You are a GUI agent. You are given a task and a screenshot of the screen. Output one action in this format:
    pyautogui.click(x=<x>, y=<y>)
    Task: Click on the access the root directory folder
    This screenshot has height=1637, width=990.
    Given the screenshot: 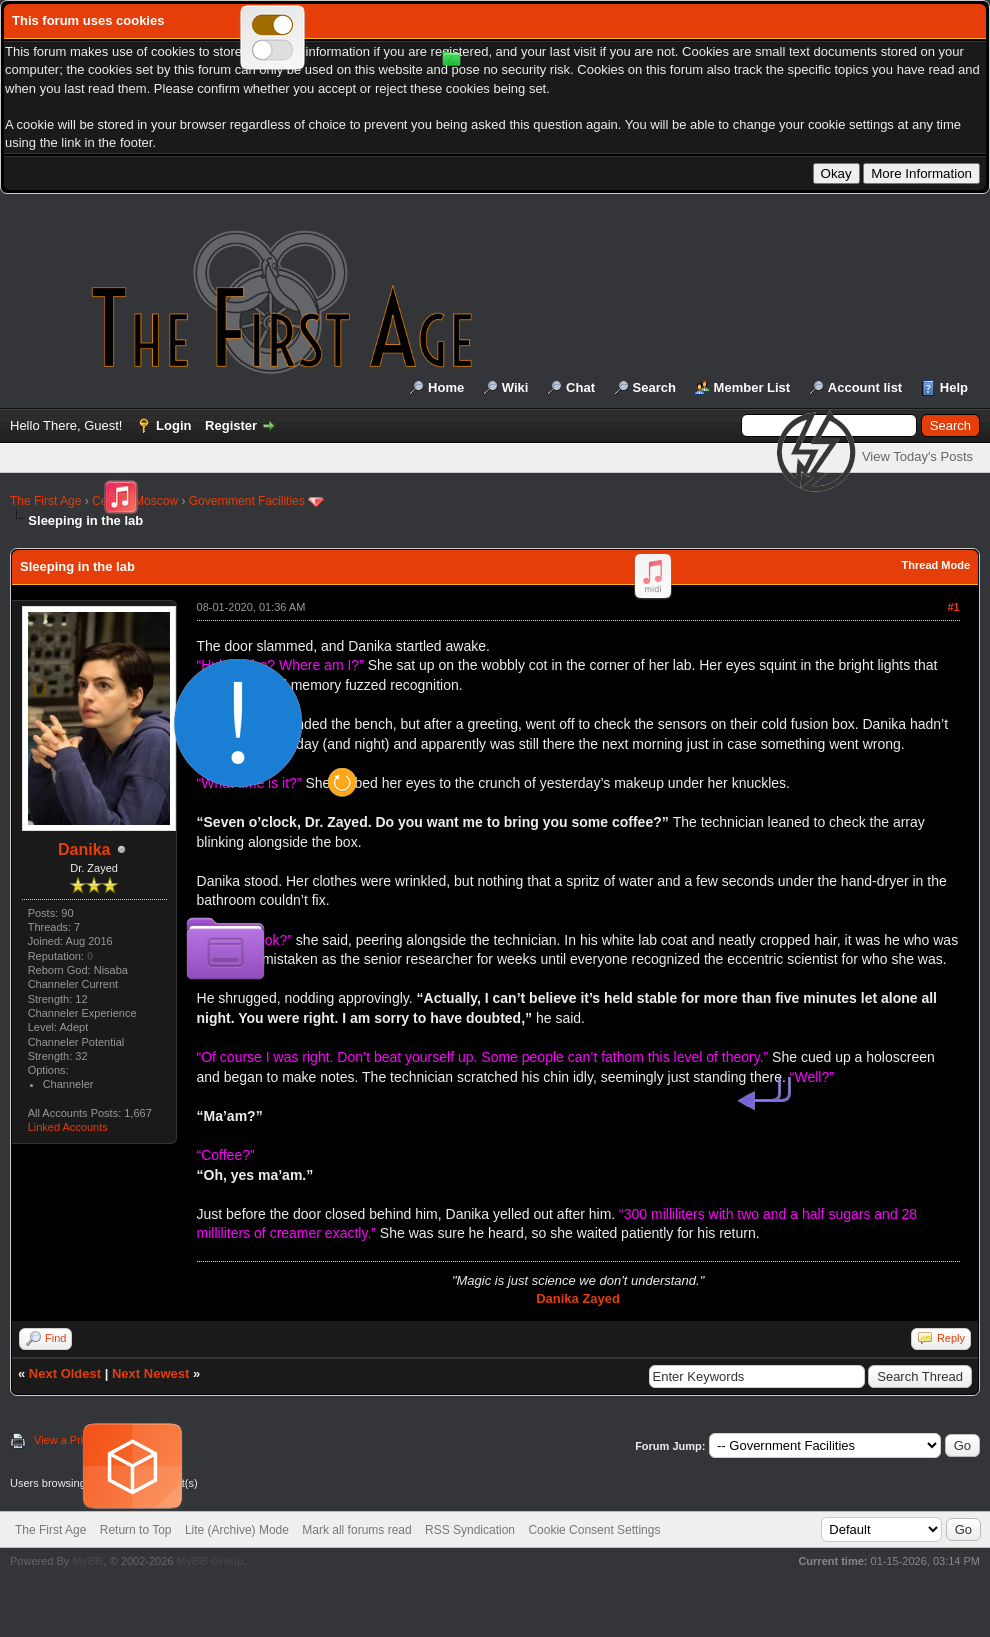 What is the action you would take?
    pyautogui.click(x=451, y=58)
    